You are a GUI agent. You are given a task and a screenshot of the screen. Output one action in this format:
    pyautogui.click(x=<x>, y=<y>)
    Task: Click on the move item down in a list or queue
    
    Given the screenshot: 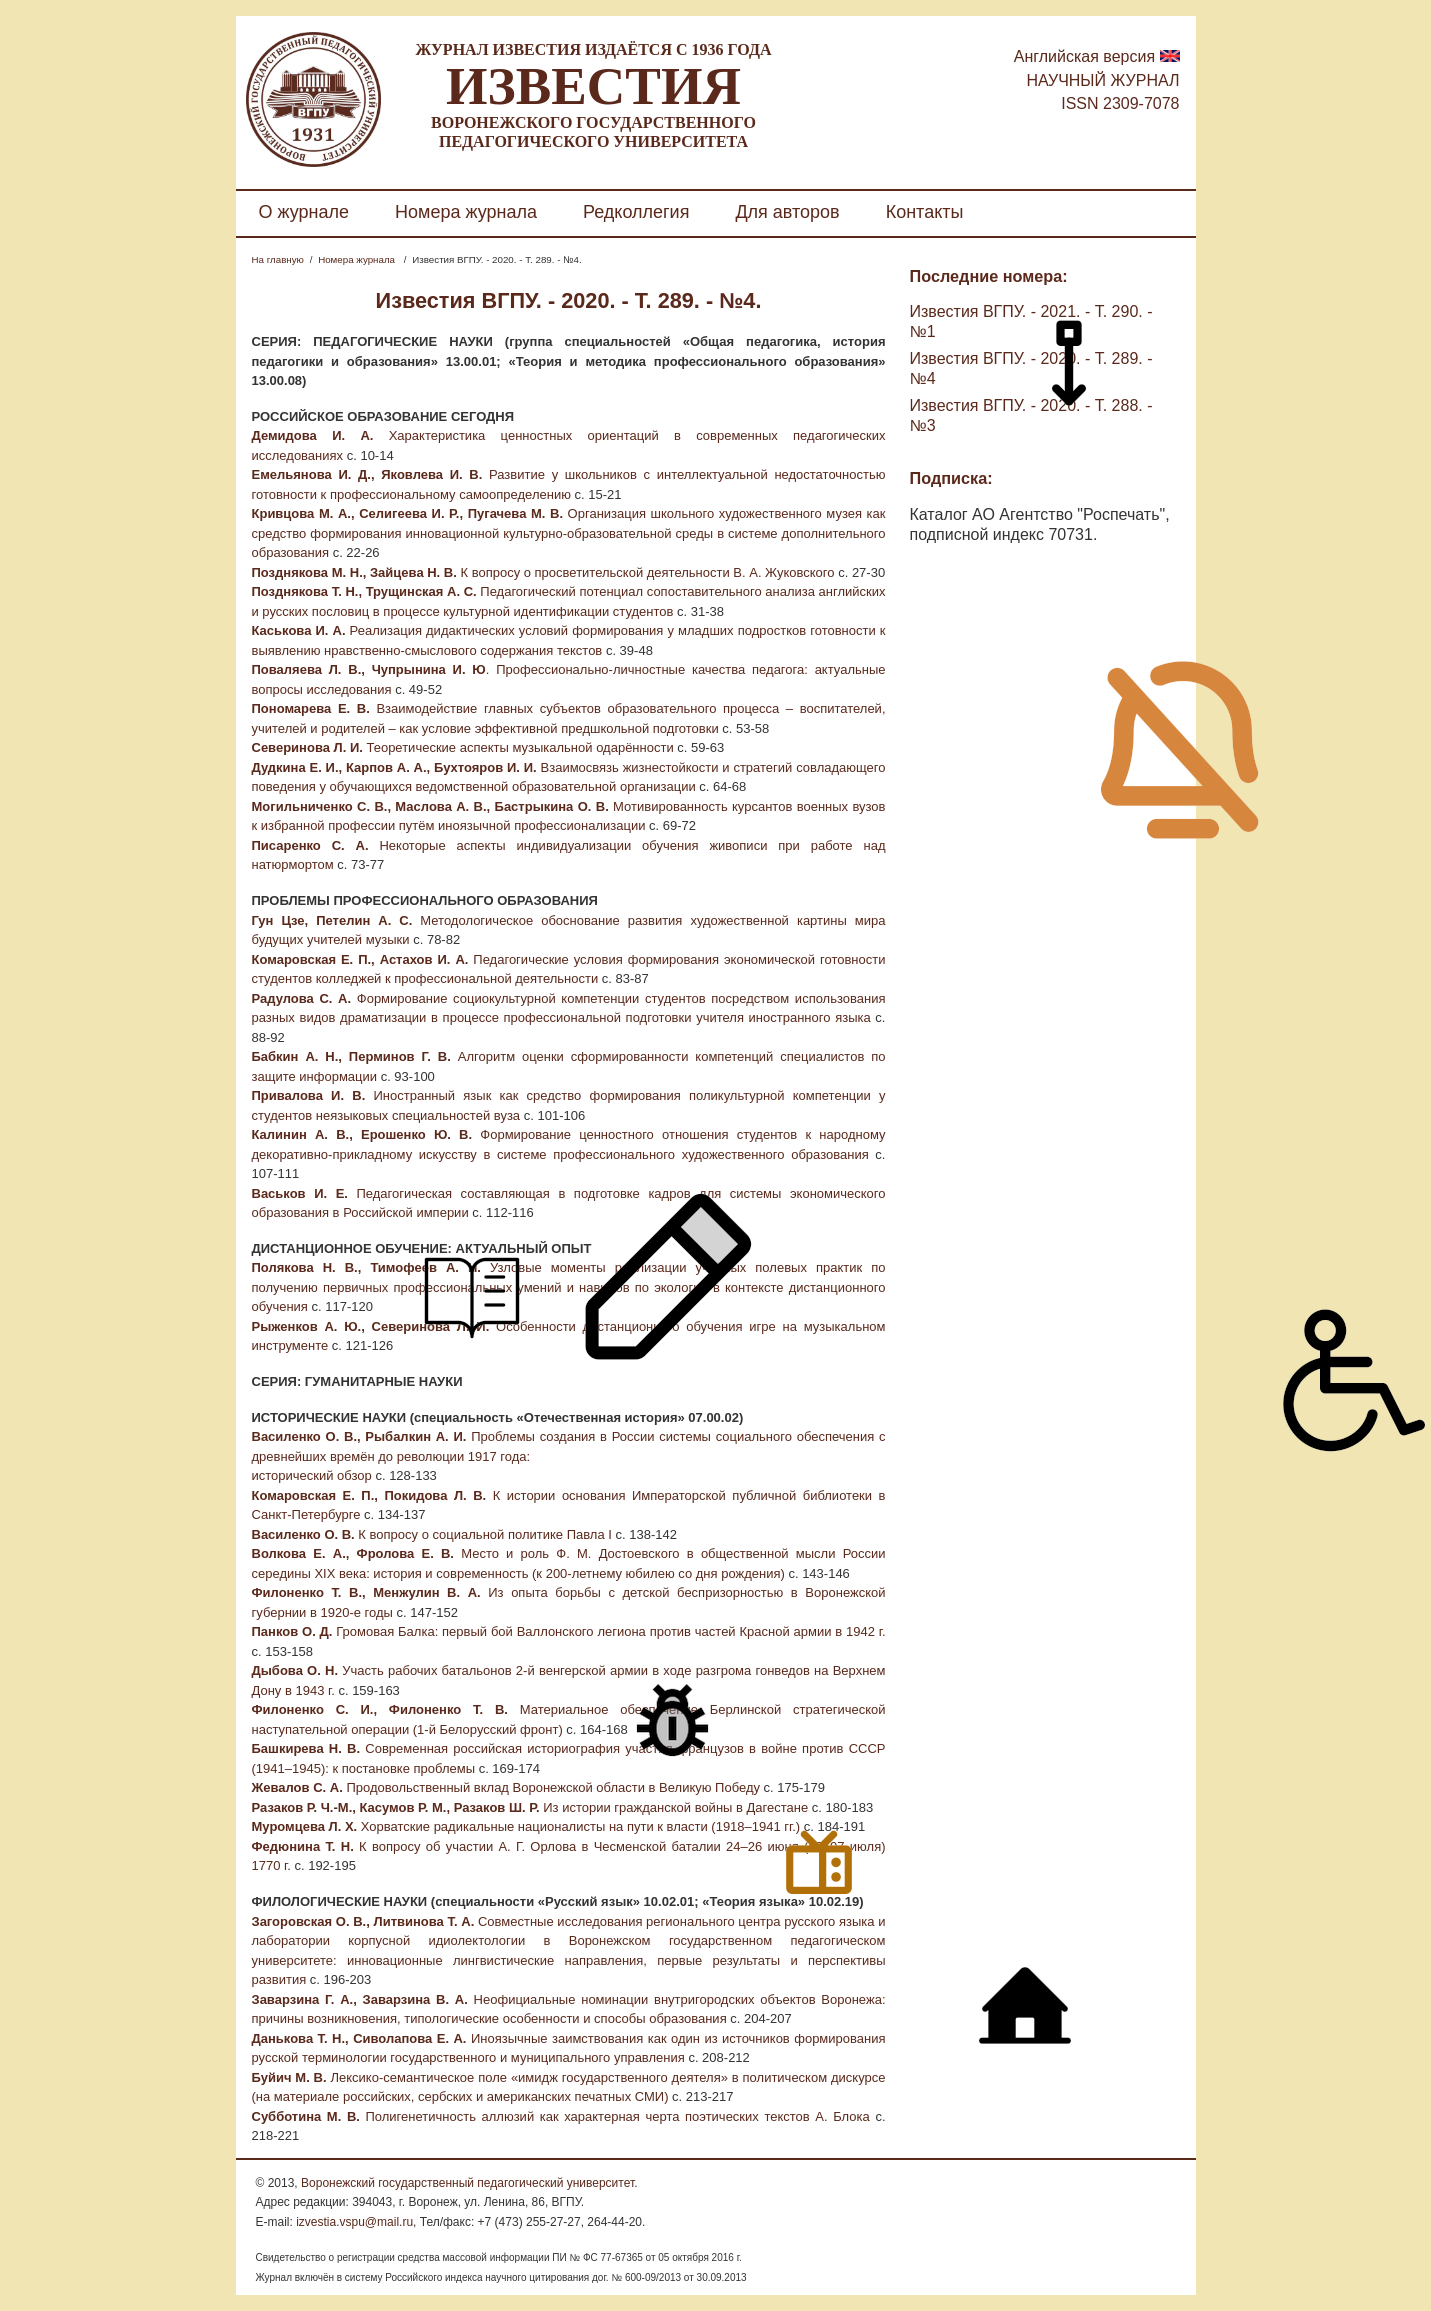 What is the action you would take?
    pyautogui.click(x=1069, y=363)
    